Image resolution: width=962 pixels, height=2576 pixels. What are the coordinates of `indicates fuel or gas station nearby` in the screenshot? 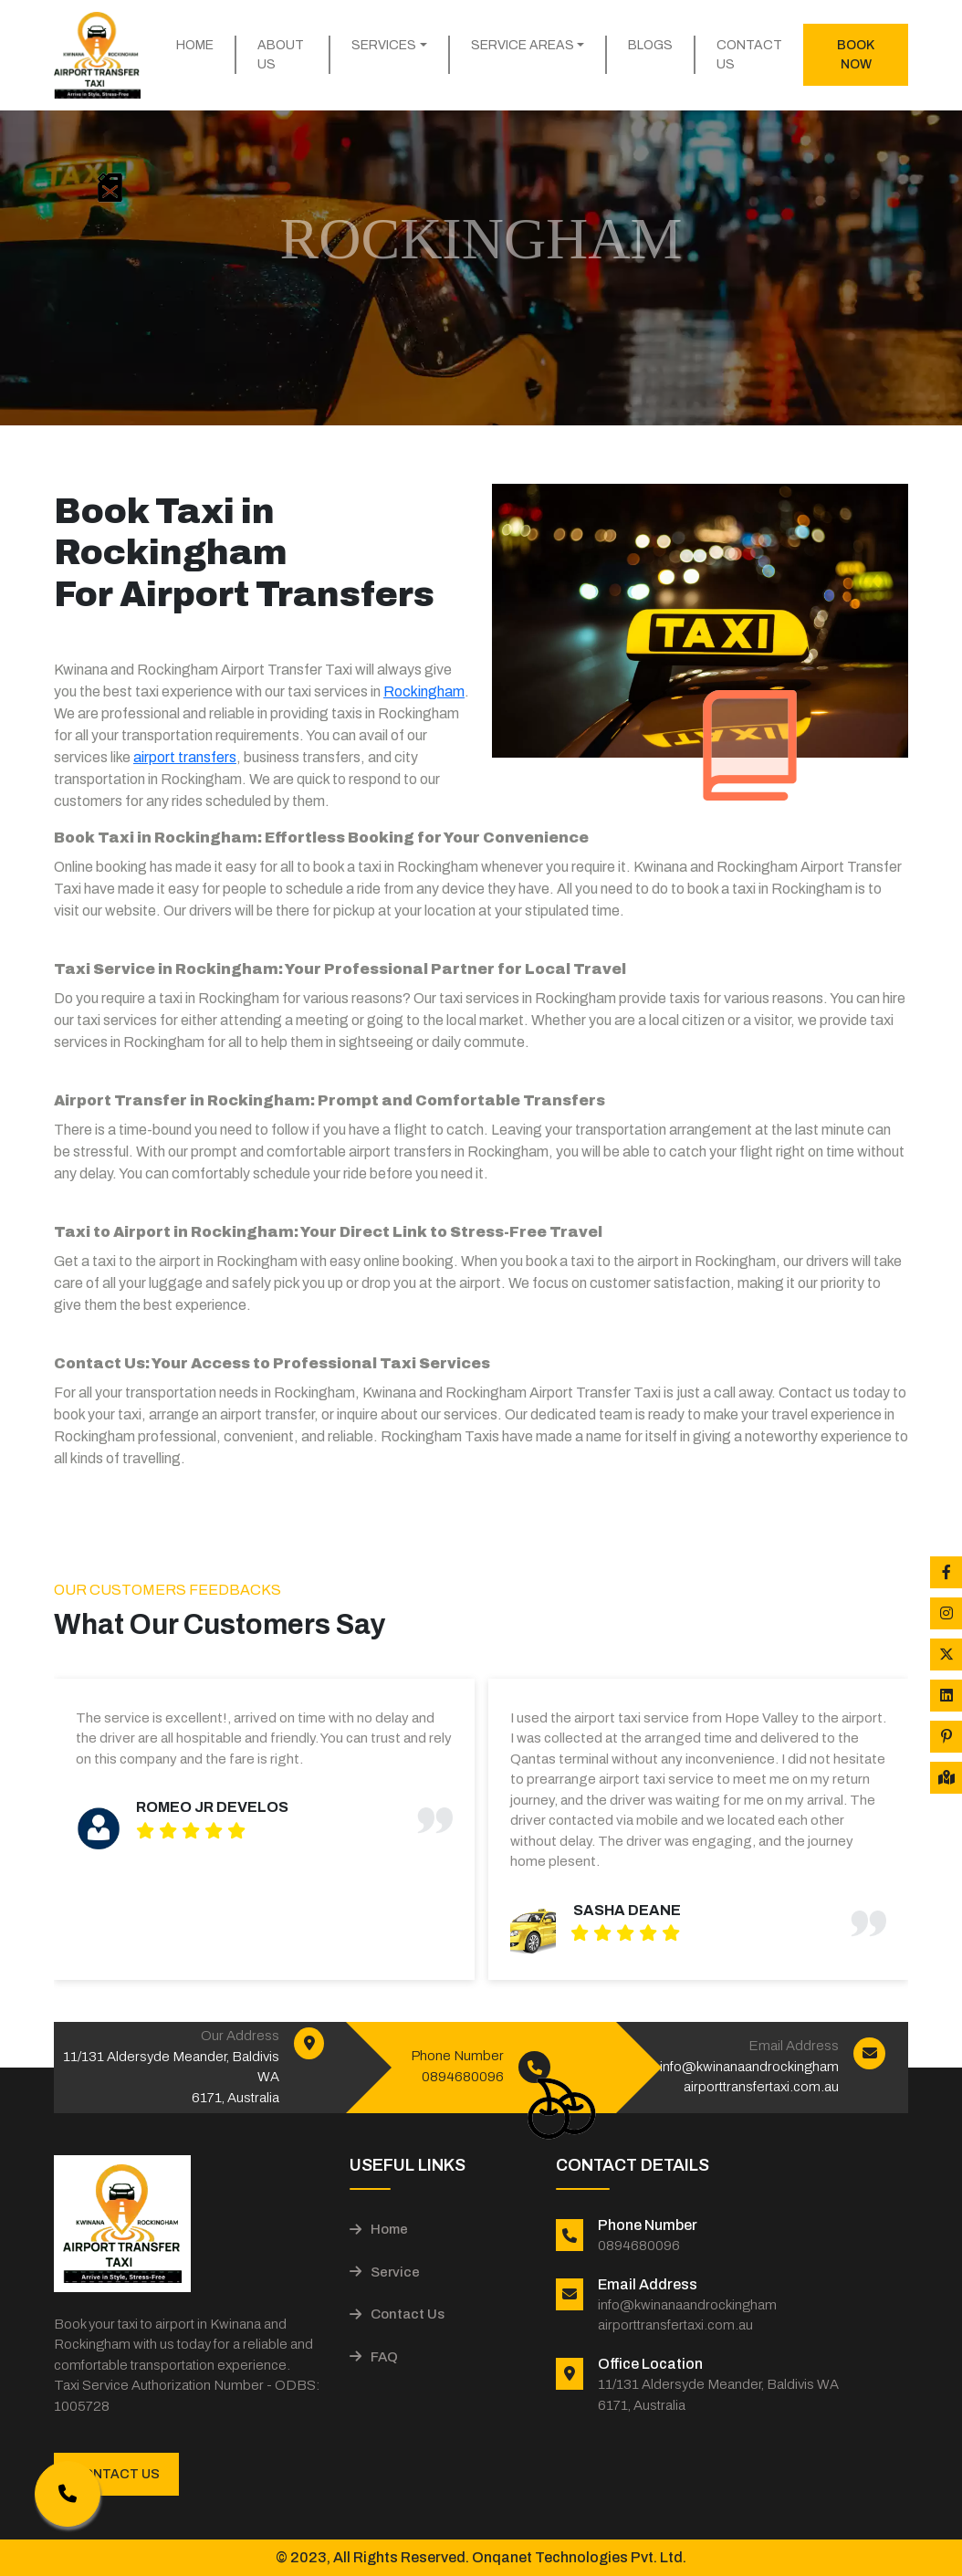 It's located at (110, 187).